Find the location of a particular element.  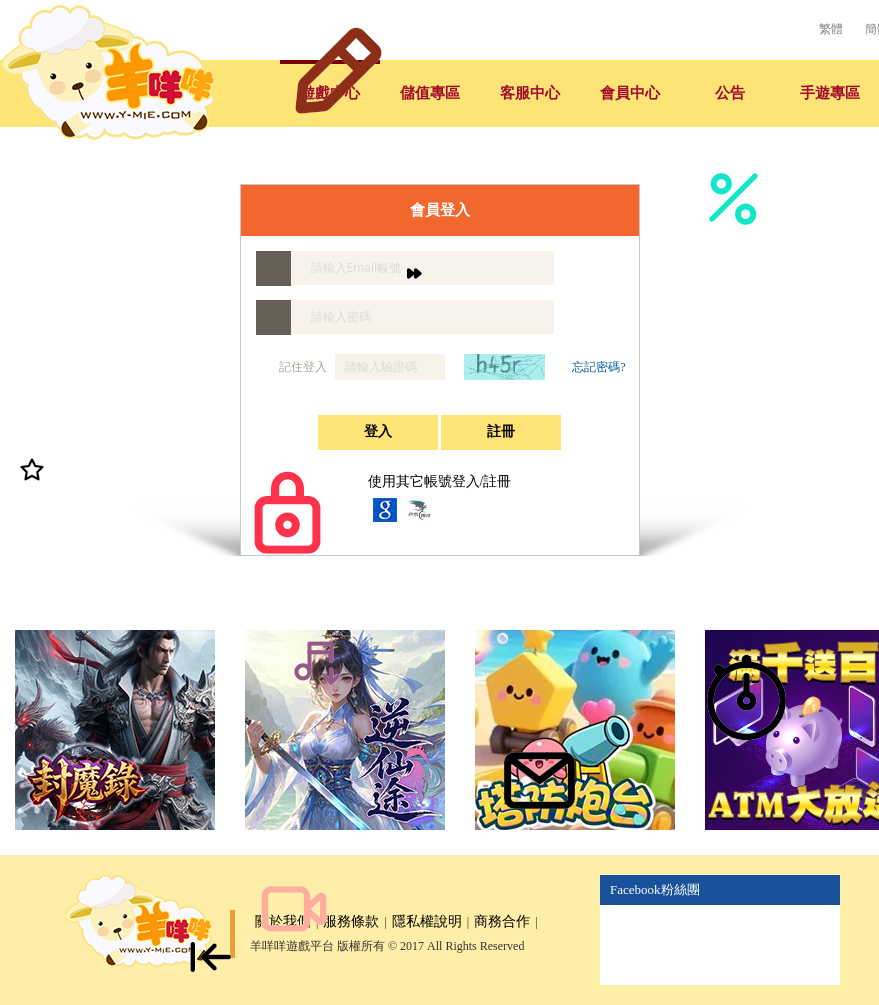

indicates a locked or secure item is located at coordinates (287, 512).